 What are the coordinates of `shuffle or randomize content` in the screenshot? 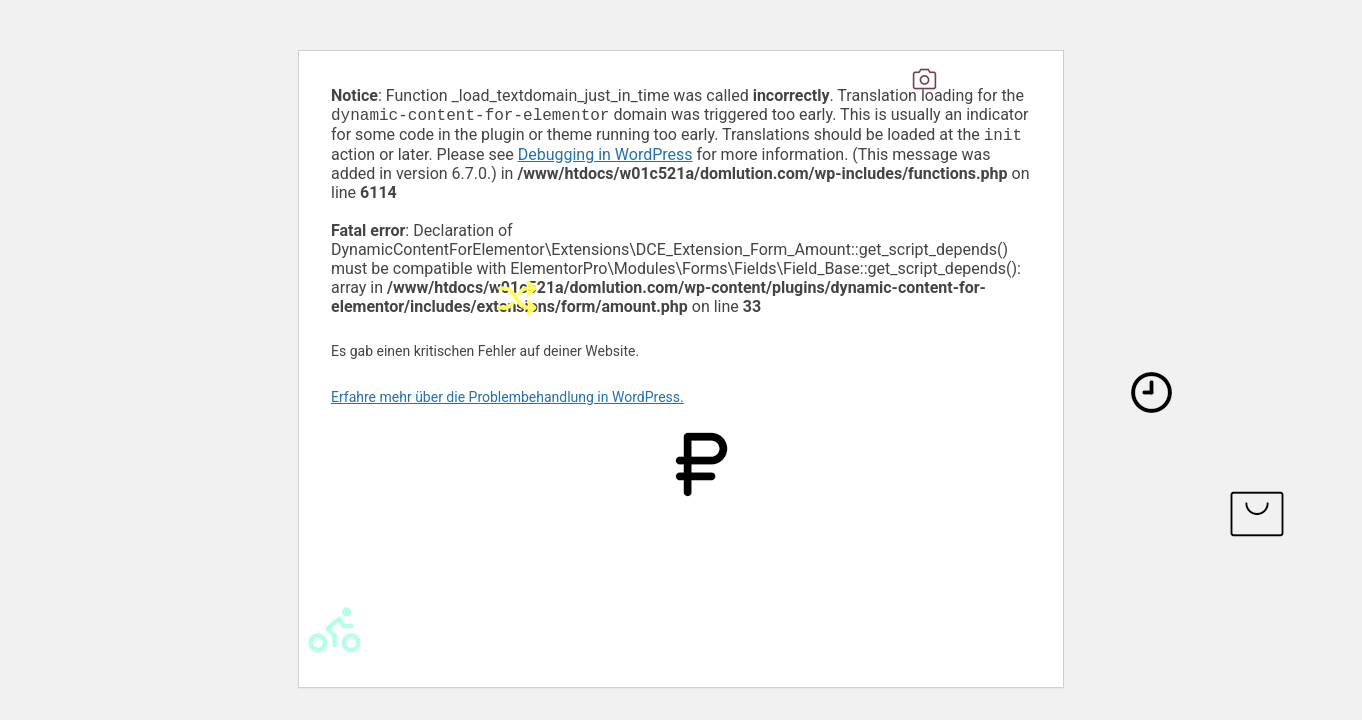 It's located at (517, 298).